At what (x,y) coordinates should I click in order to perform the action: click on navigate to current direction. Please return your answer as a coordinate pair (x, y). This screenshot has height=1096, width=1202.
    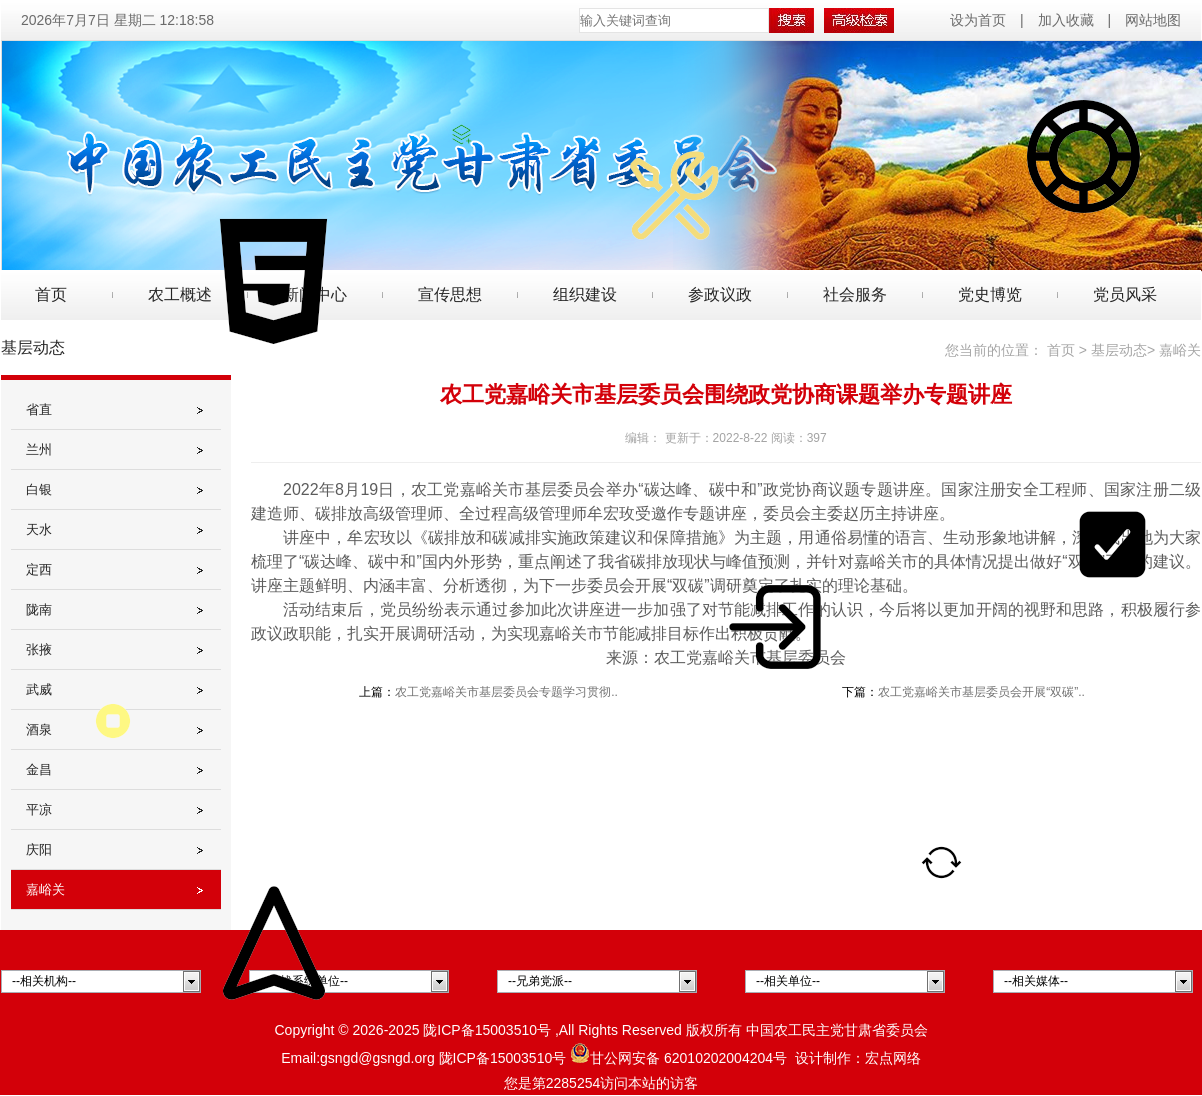
    Looking at the image, I should click on (274, 943).